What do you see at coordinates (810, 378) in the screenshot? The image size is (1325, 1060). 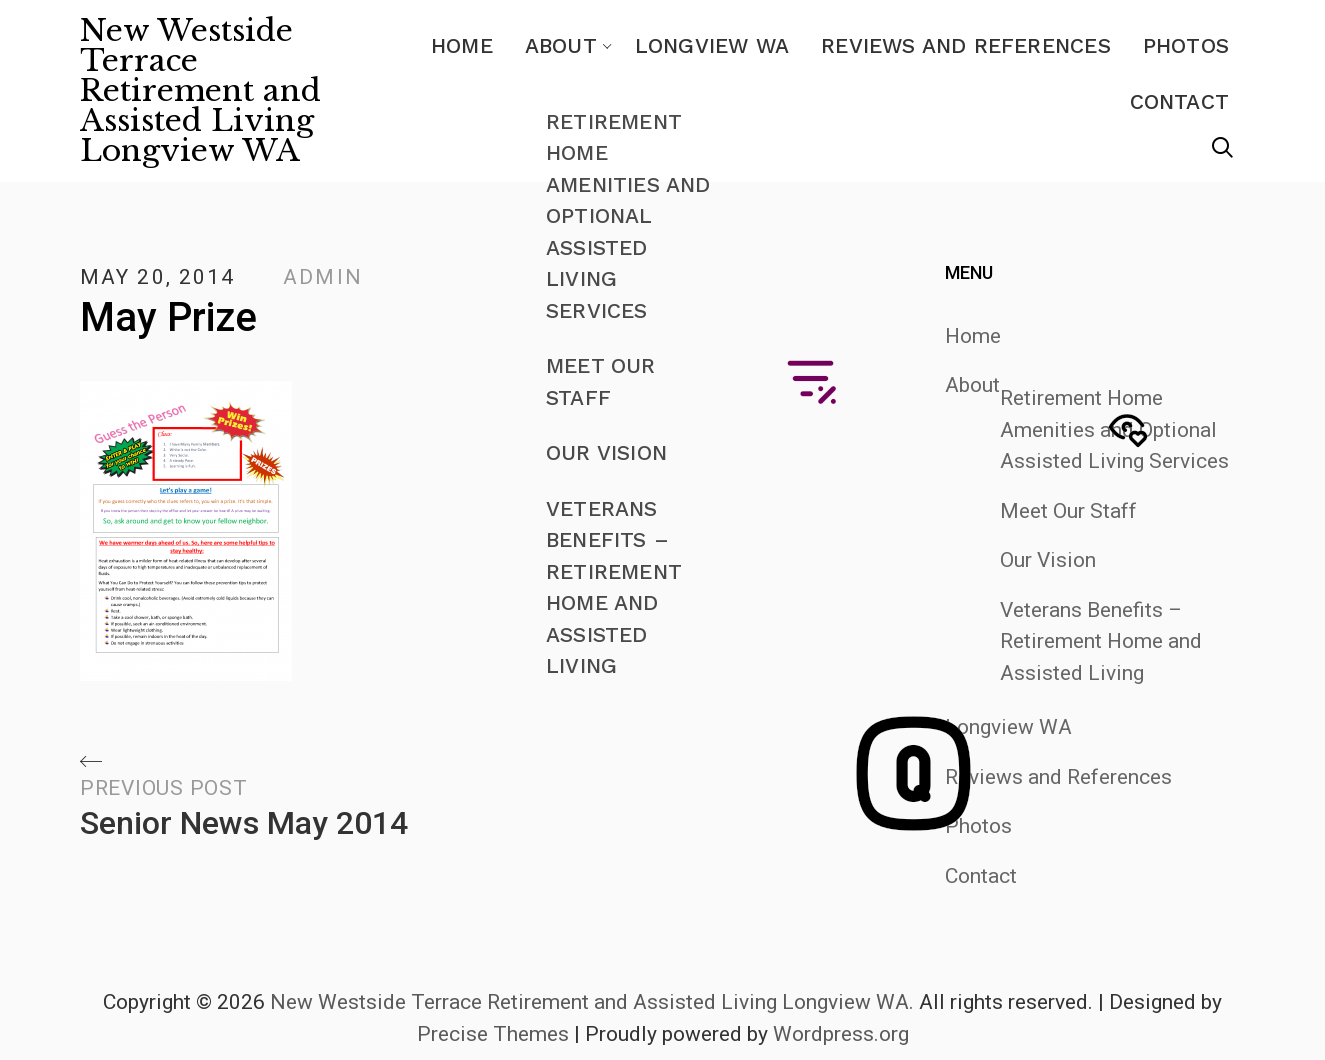 I see `filter items by discount or sale price` at bounding box center [810, 378].